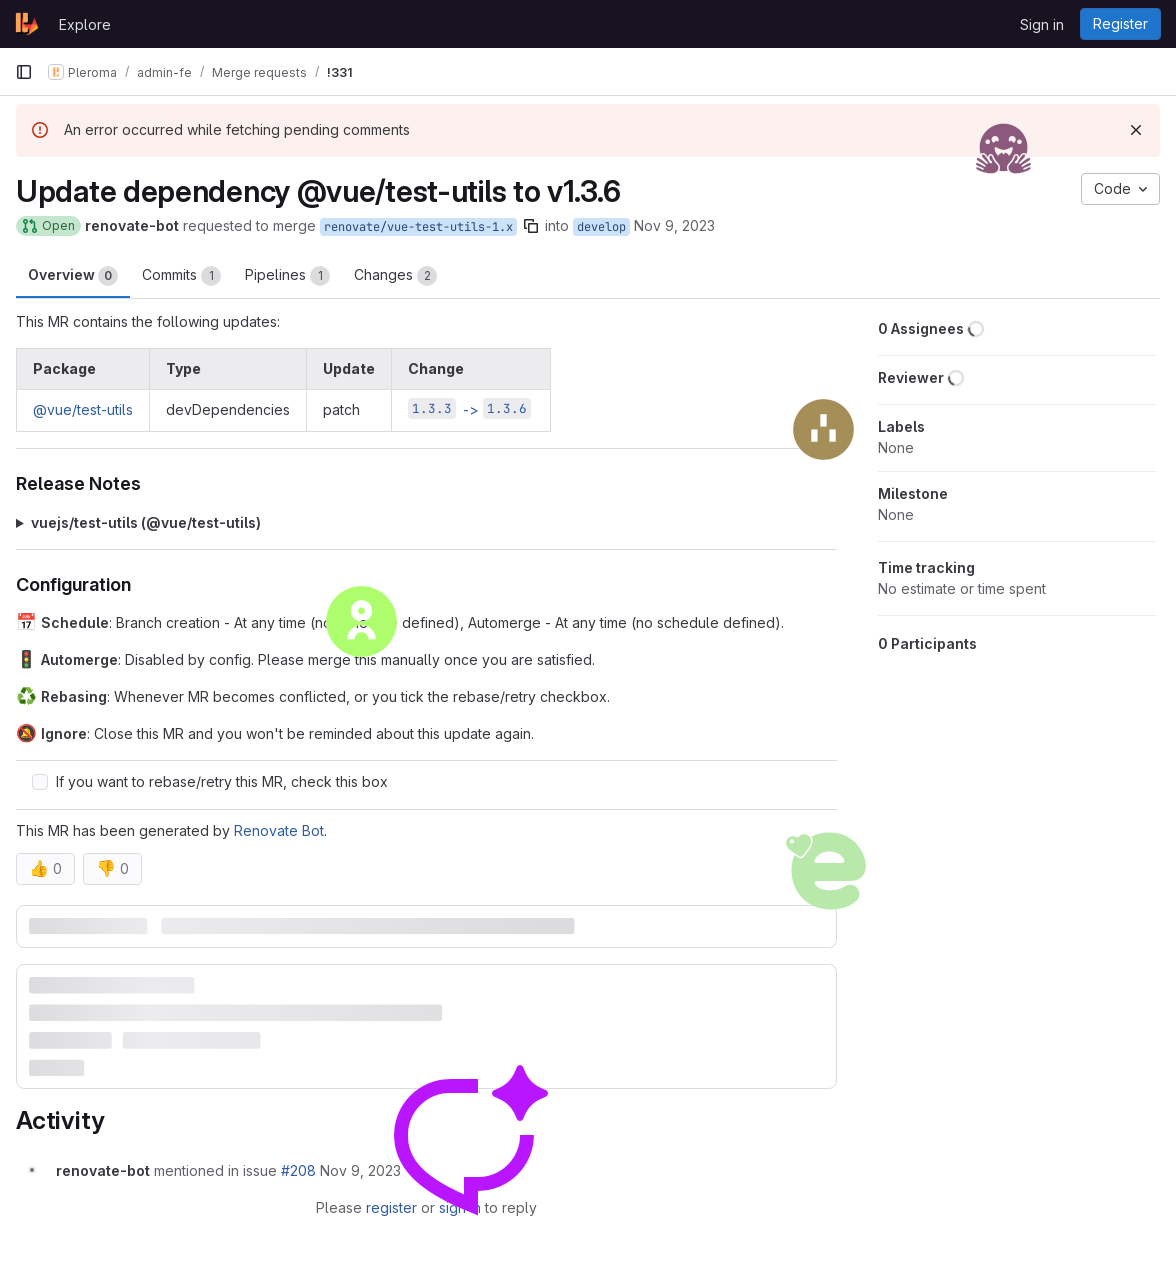  I want to click on open the ente app, so click(826, 871).